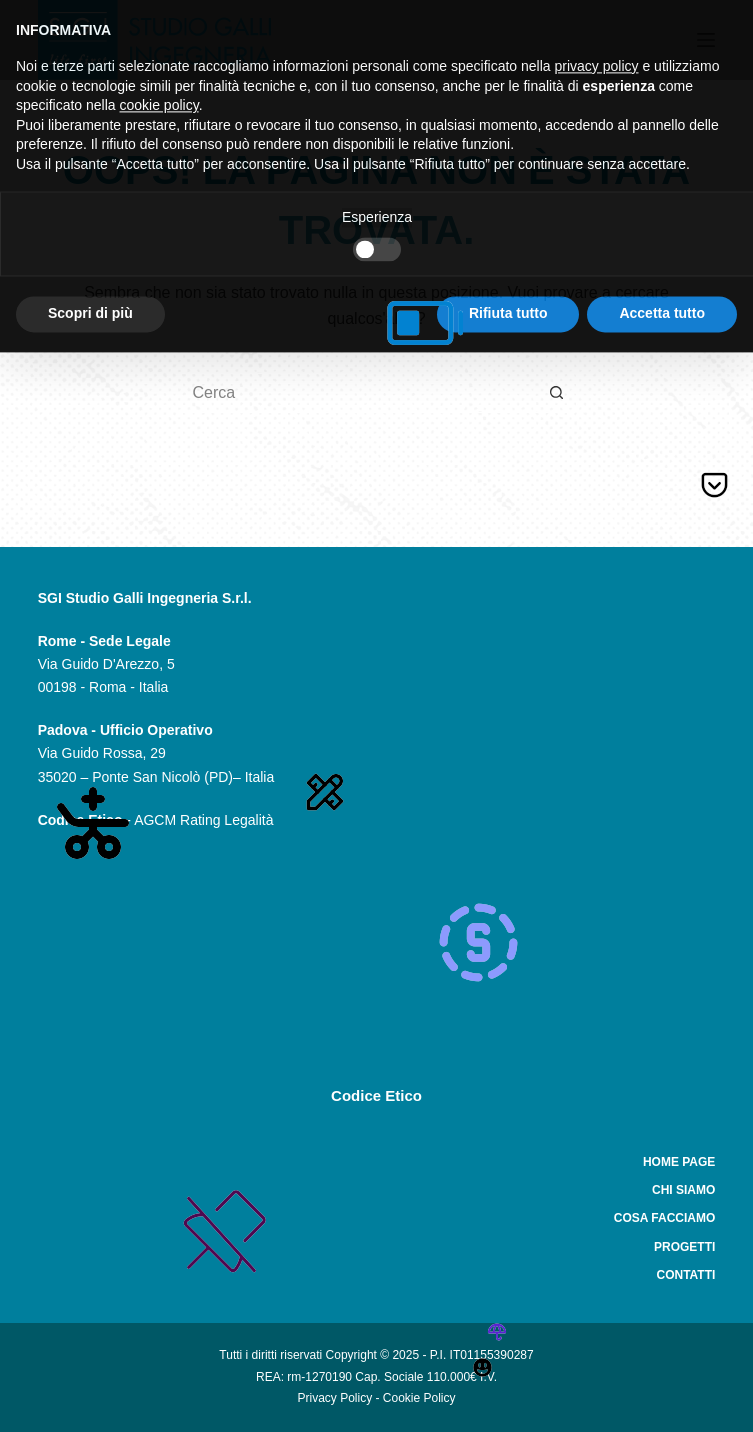  Describe the element at coordinates (424, 323) in the screenshot. I see `indicates battery at medium charge level` at that location.